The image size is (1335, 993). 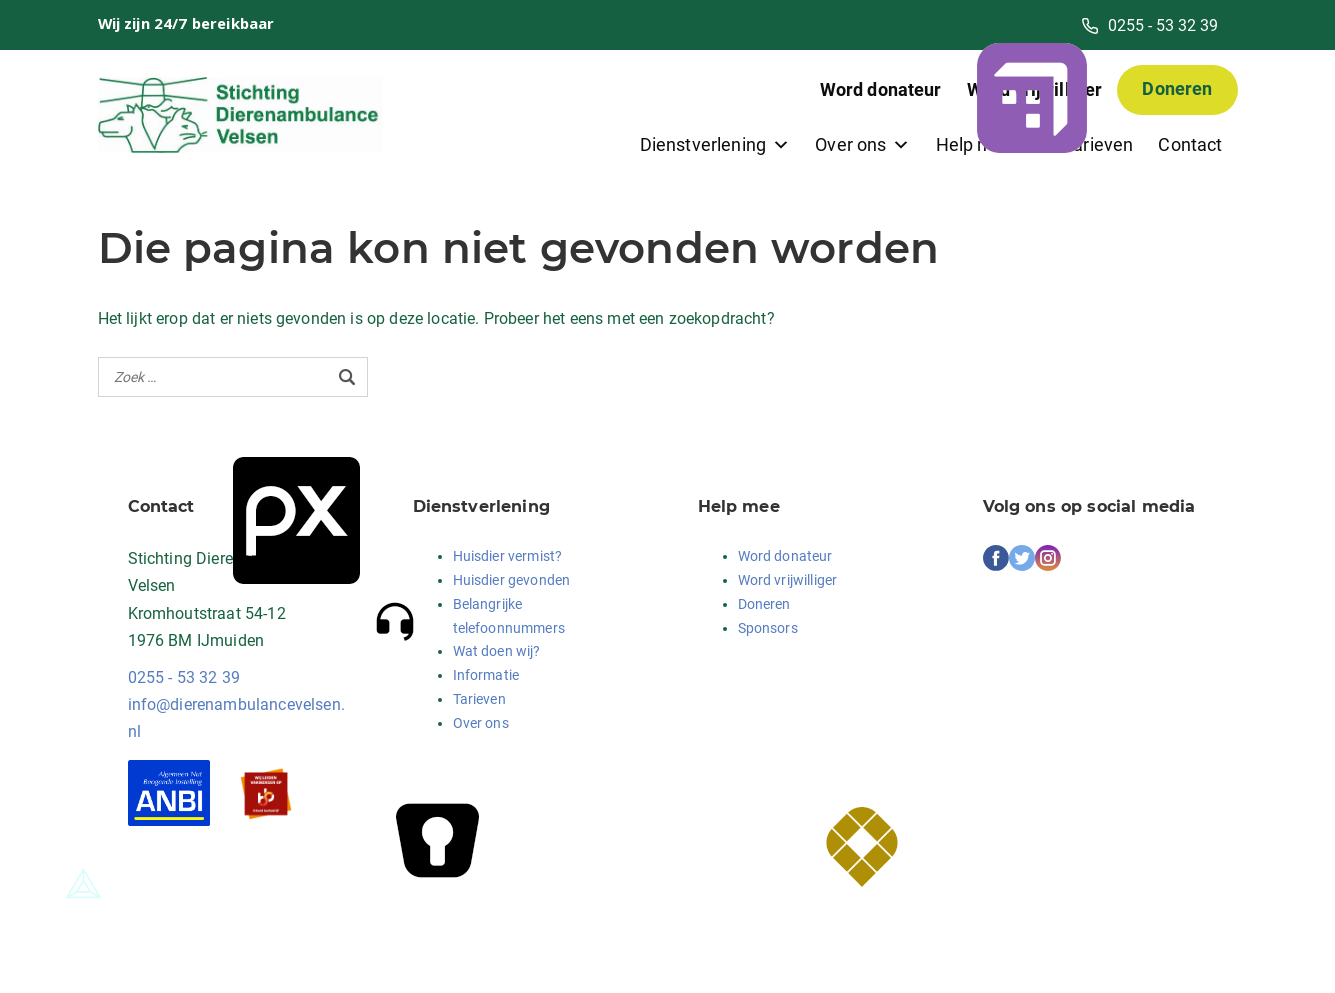 What do you see at coordinates (395, 621) in the screenshot?
I see `contact customer support` at bounding box center [395, 621].